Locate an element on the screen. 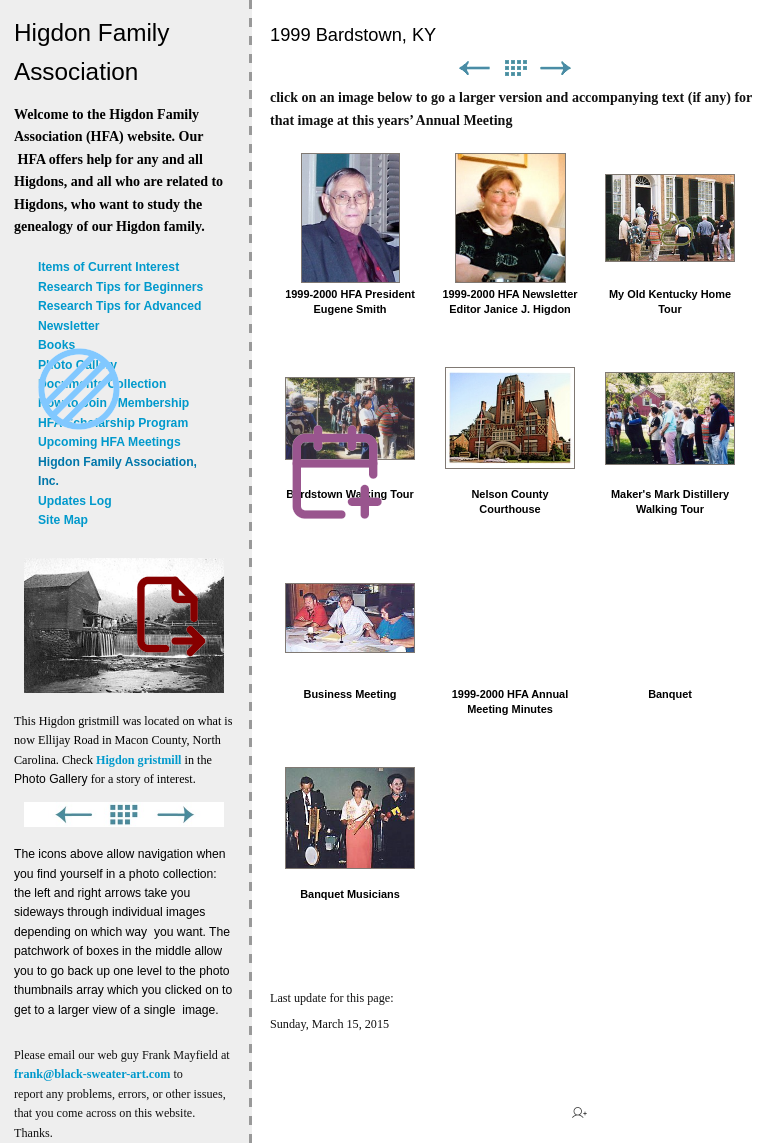 Image resolution: width=770 pixels, height=1143 pixels. add a new event to your calendar is located at coordinates (335, 472).